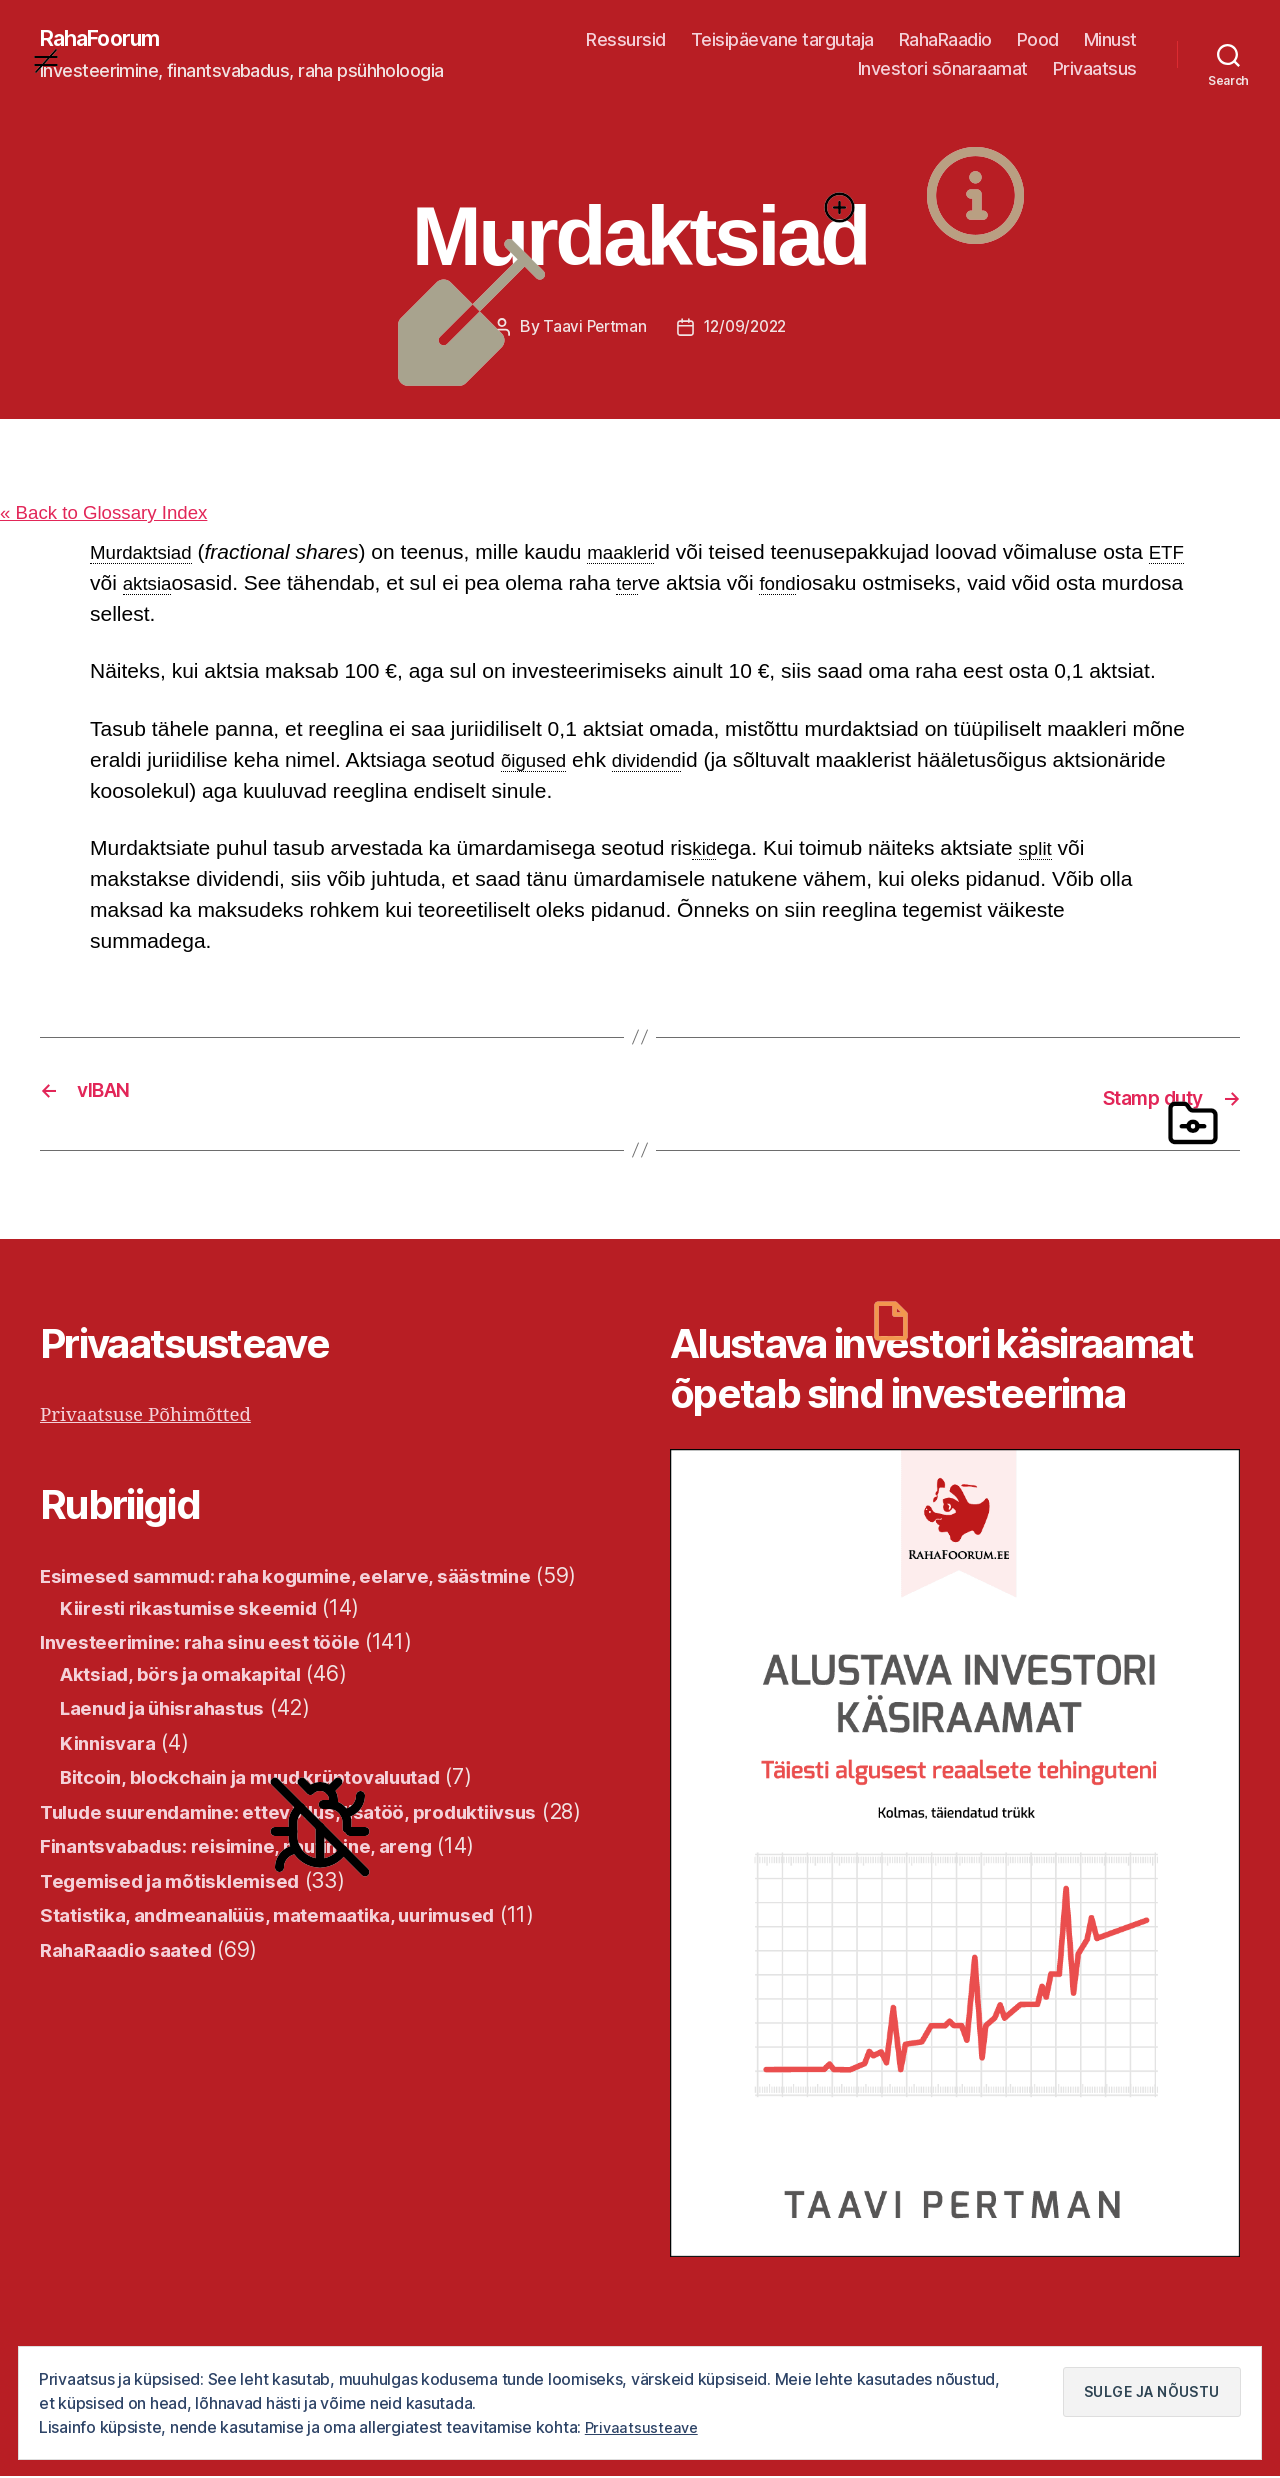  Describe the element at coordinates (1193, 1124) in the screenshot. I see `access git repository folder` at that location.